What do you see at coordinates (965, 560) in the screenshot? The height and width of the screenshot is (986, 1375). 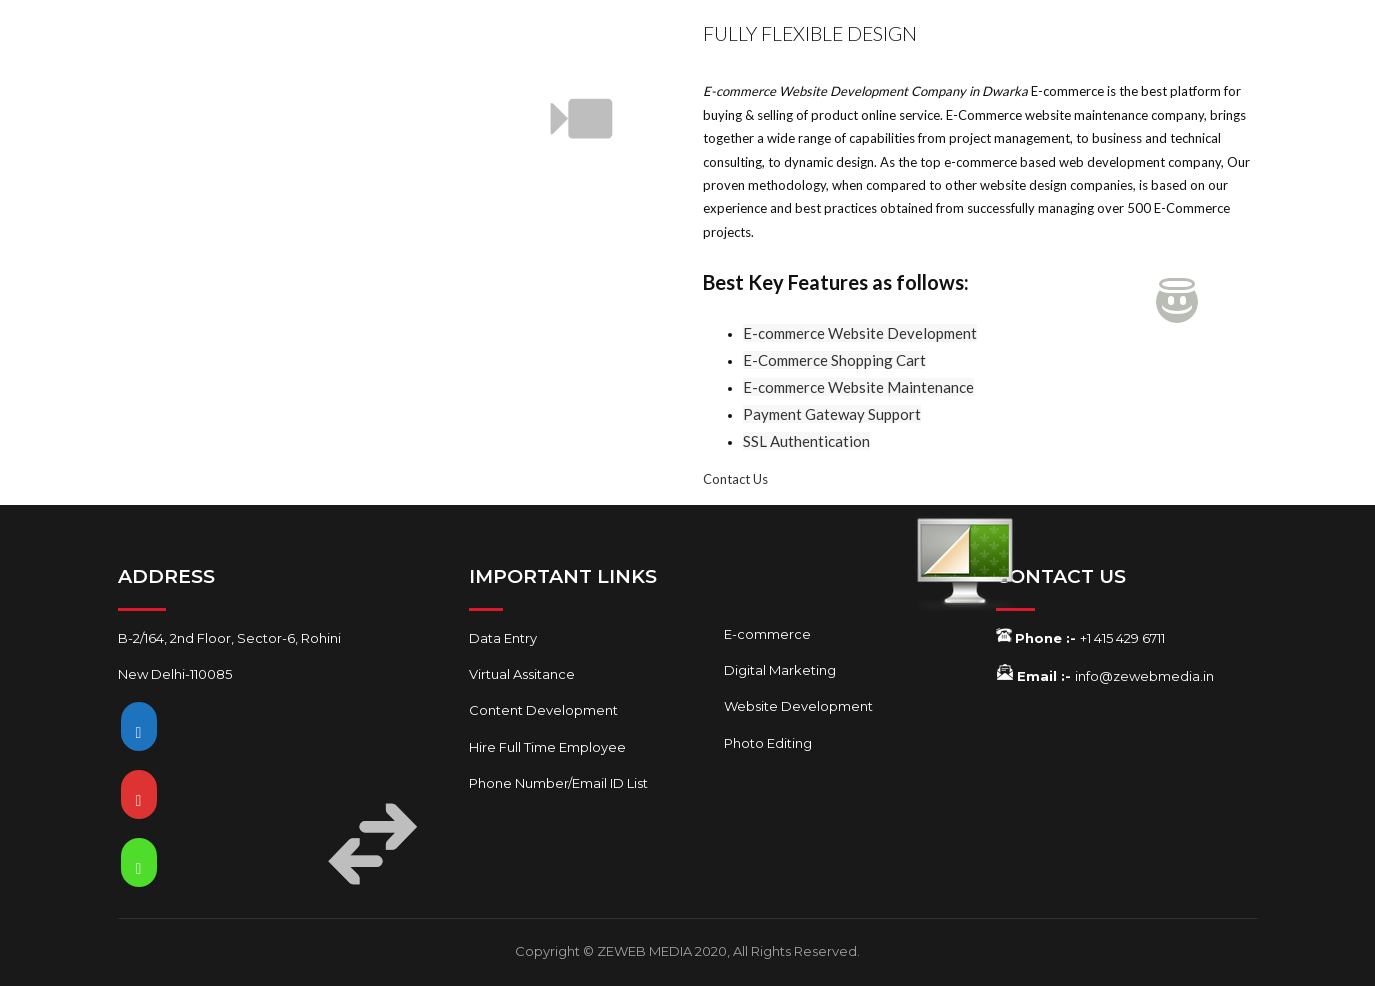 I see `change desktop wallpaper` at bounding box center [965, 560].